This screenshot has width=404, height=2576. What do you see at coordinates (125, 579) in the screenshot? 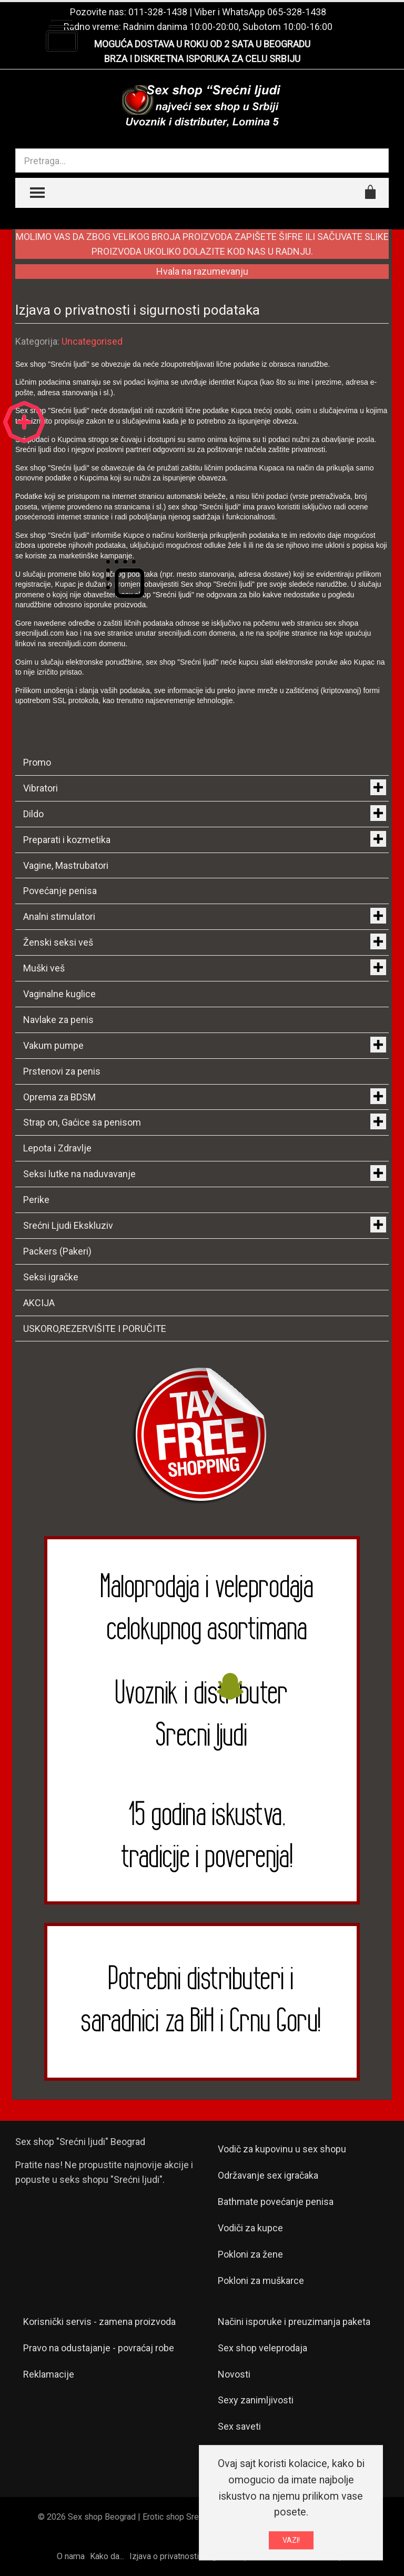
I see `drag and drop to reorder items` at bounding box center [125, 579].